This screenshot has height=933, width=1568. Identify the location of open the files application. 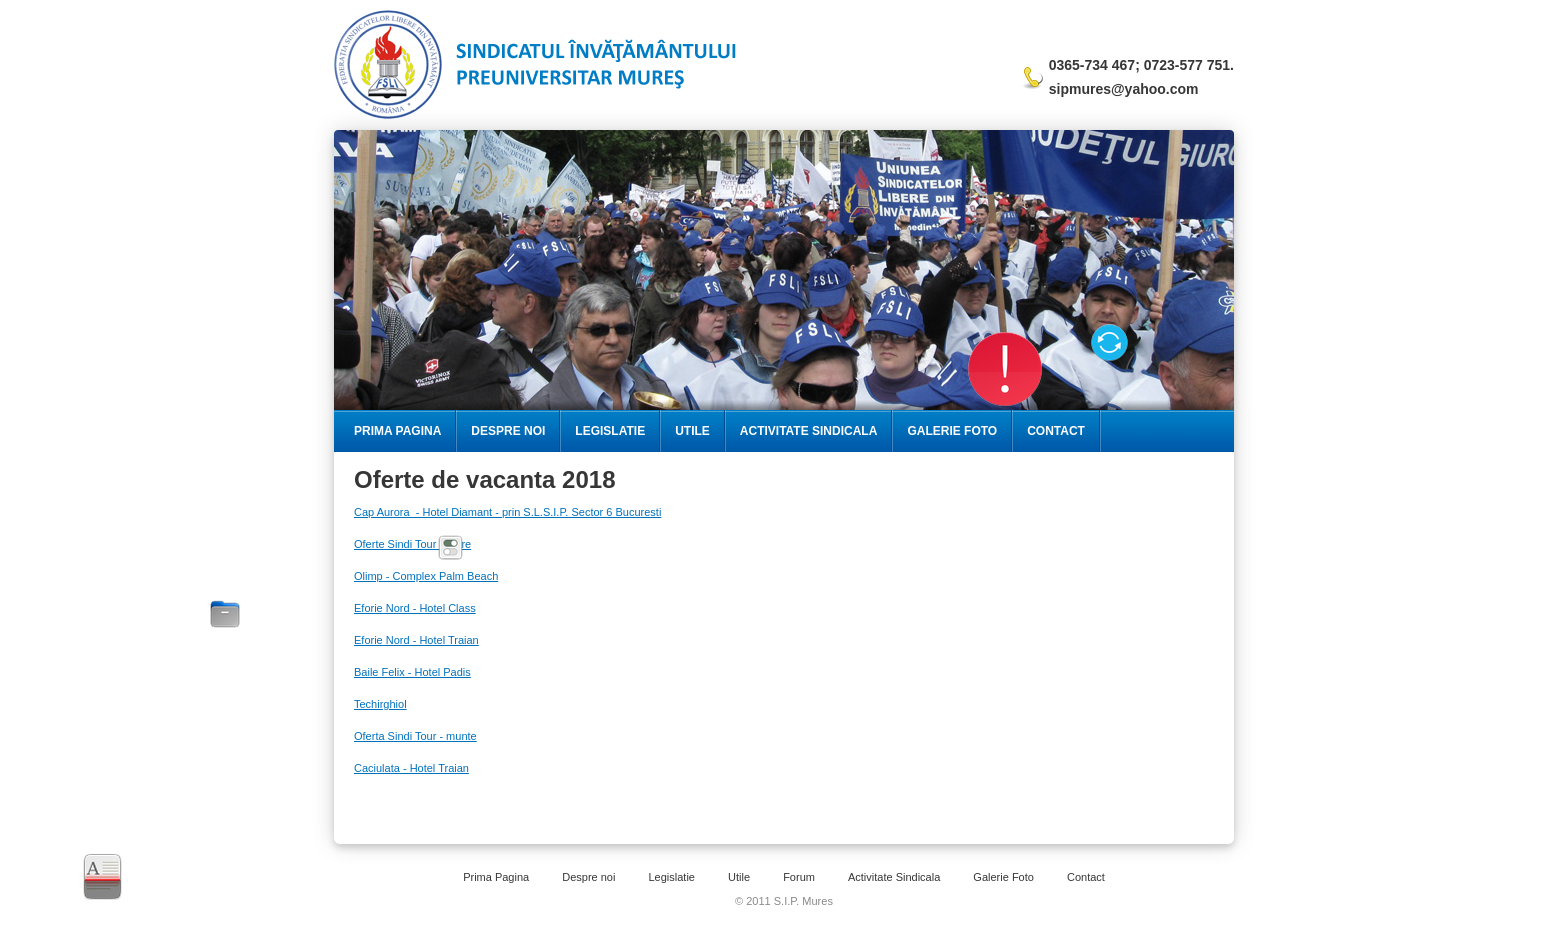
(225, 614).